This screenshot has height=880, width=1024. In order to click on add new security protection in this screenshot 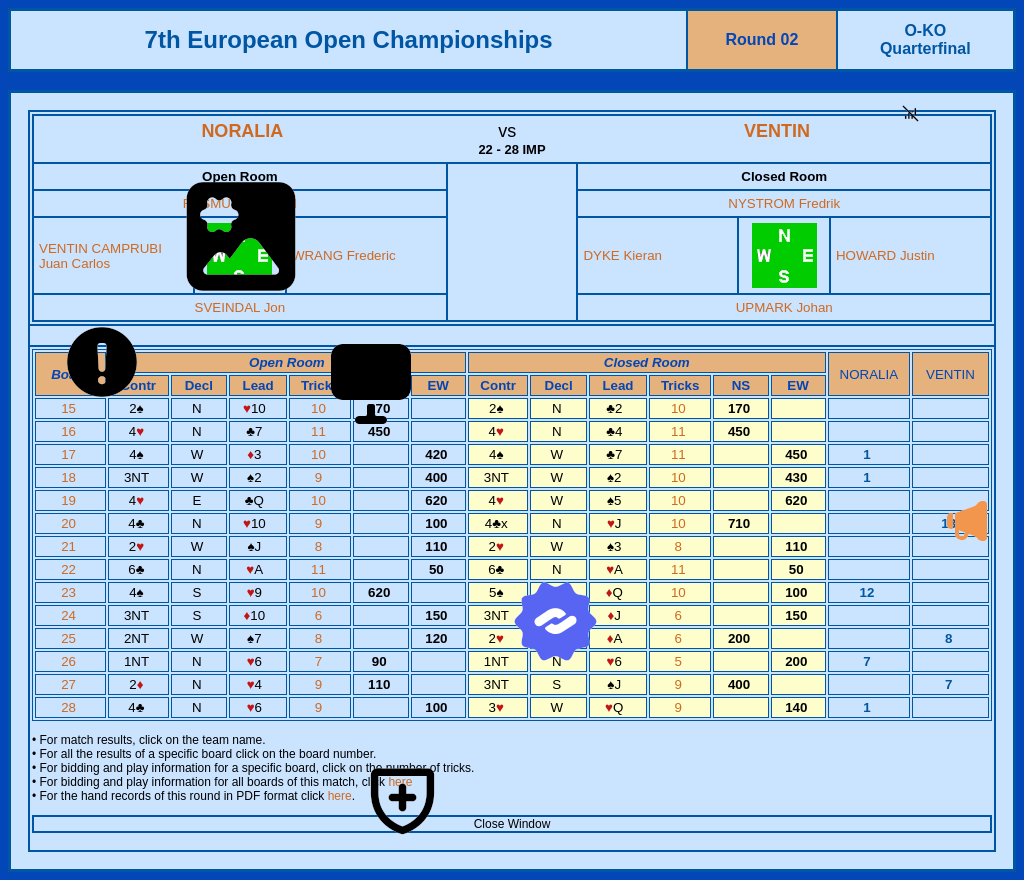, I will do `click(402, 797)`.